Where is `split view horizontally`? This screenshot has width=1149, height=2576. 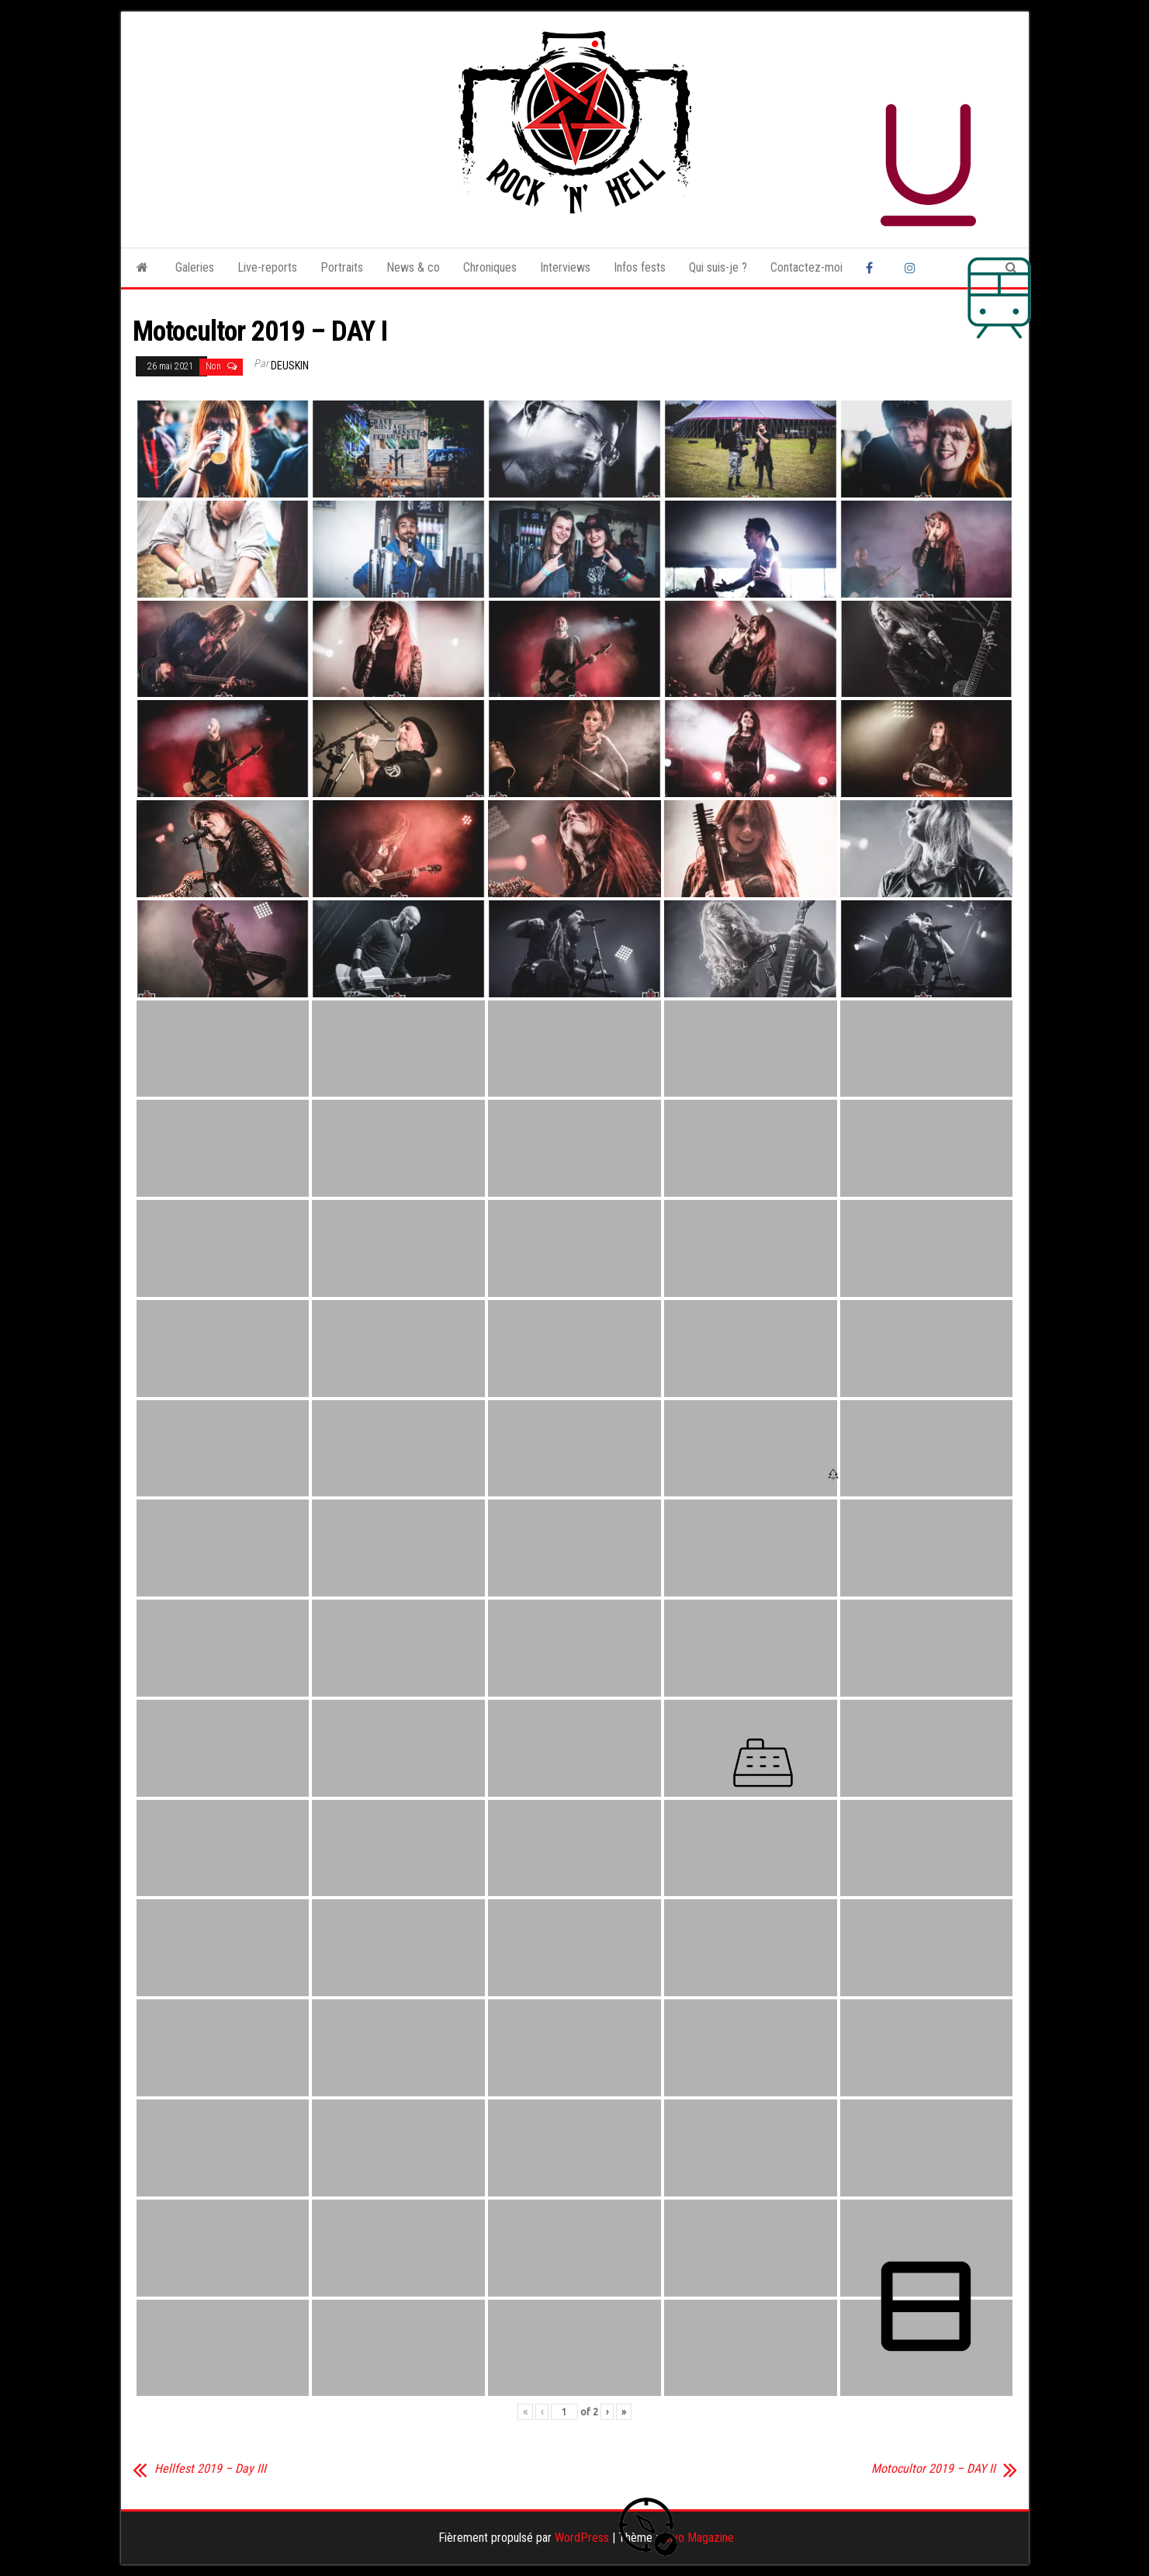 split view horizontally is located at coordinates (926, 2306).